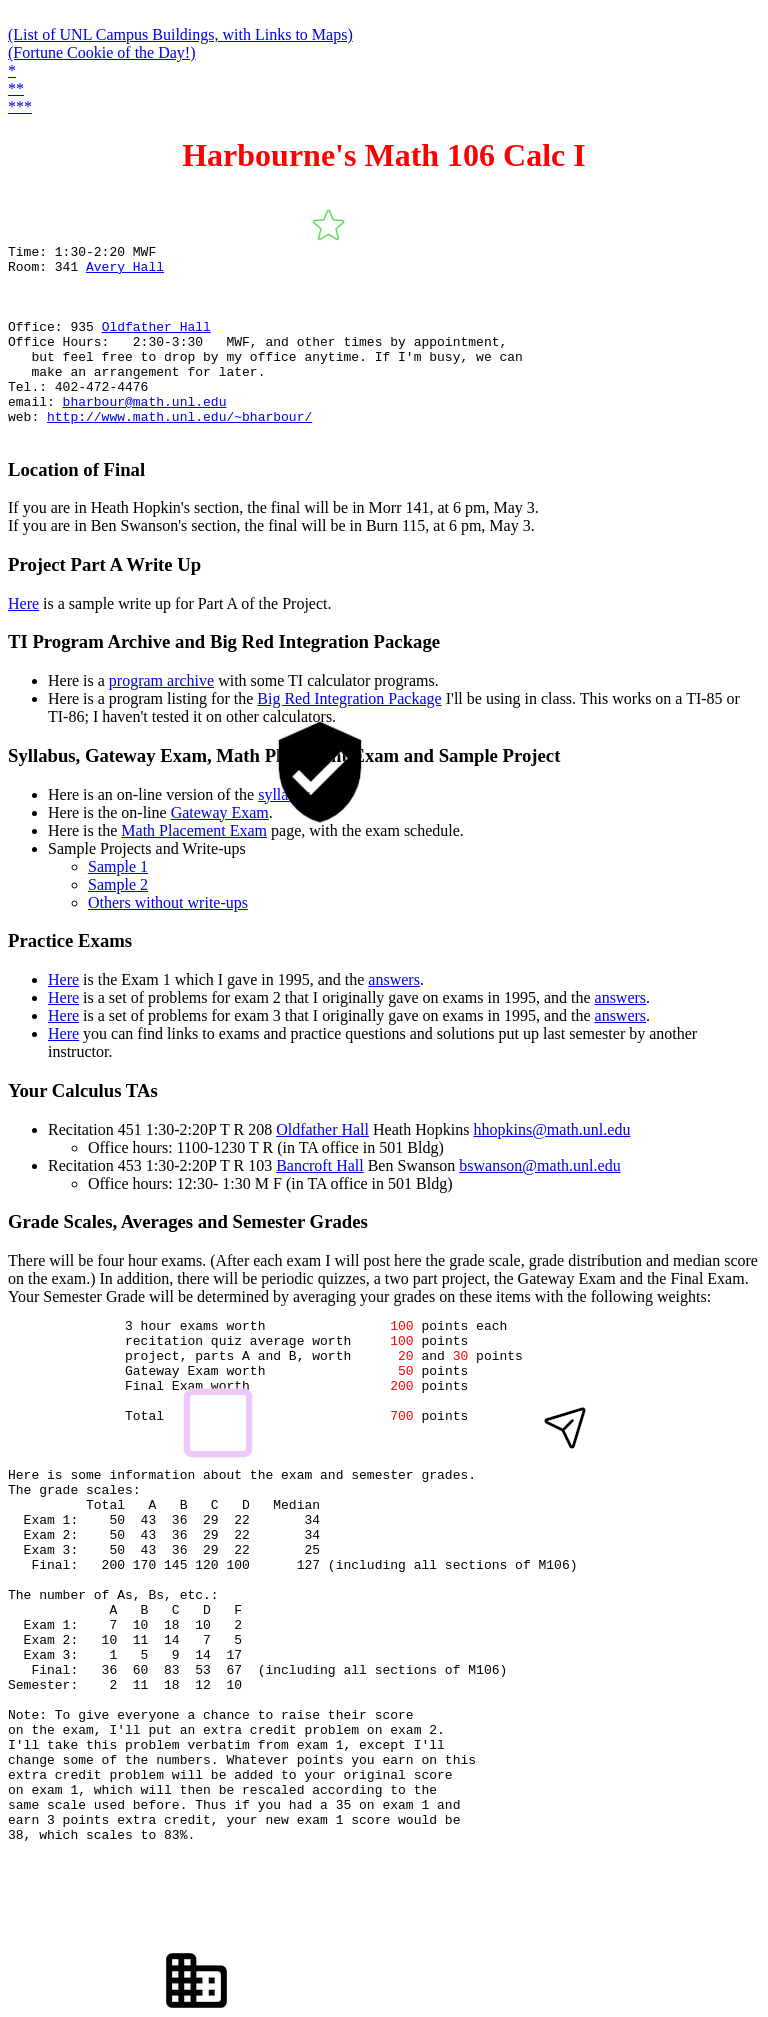  I want to click on indicates a verified or trusted user account, so click(320, 772).